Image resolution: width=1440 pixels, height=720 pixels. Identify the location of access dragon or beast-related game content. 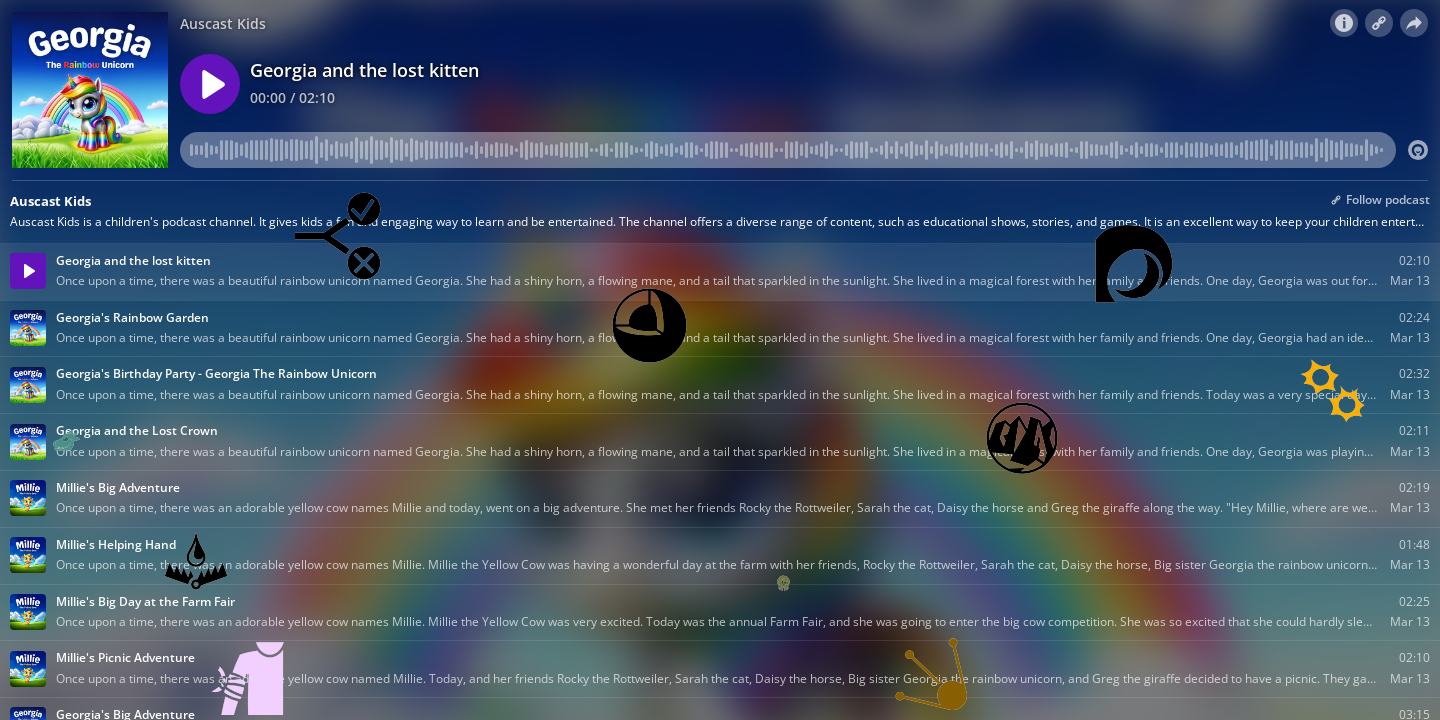
(66, 440).